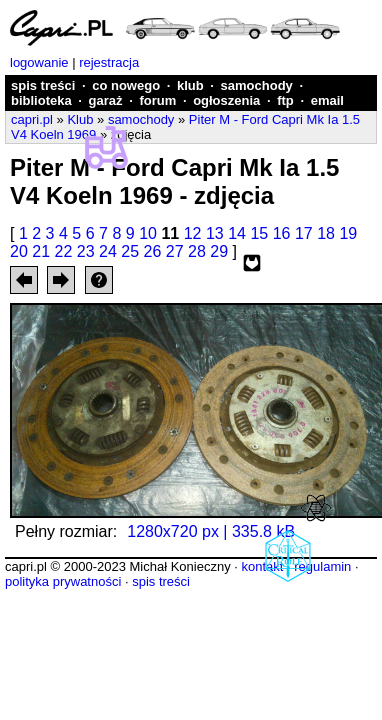  What do you see at coordinates (316, 508) in the screenshot?
I see `react table library logo` at bounding box center [316, 508].